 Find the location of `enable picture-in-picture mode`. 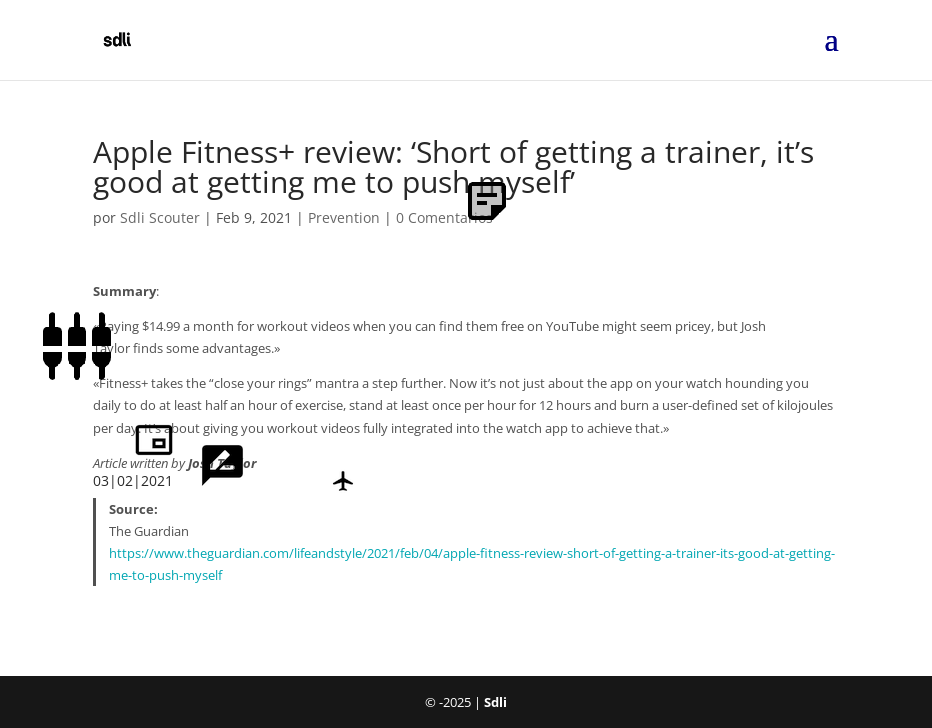

enable picture-in-picture mode is located at coordinates (154, 440).